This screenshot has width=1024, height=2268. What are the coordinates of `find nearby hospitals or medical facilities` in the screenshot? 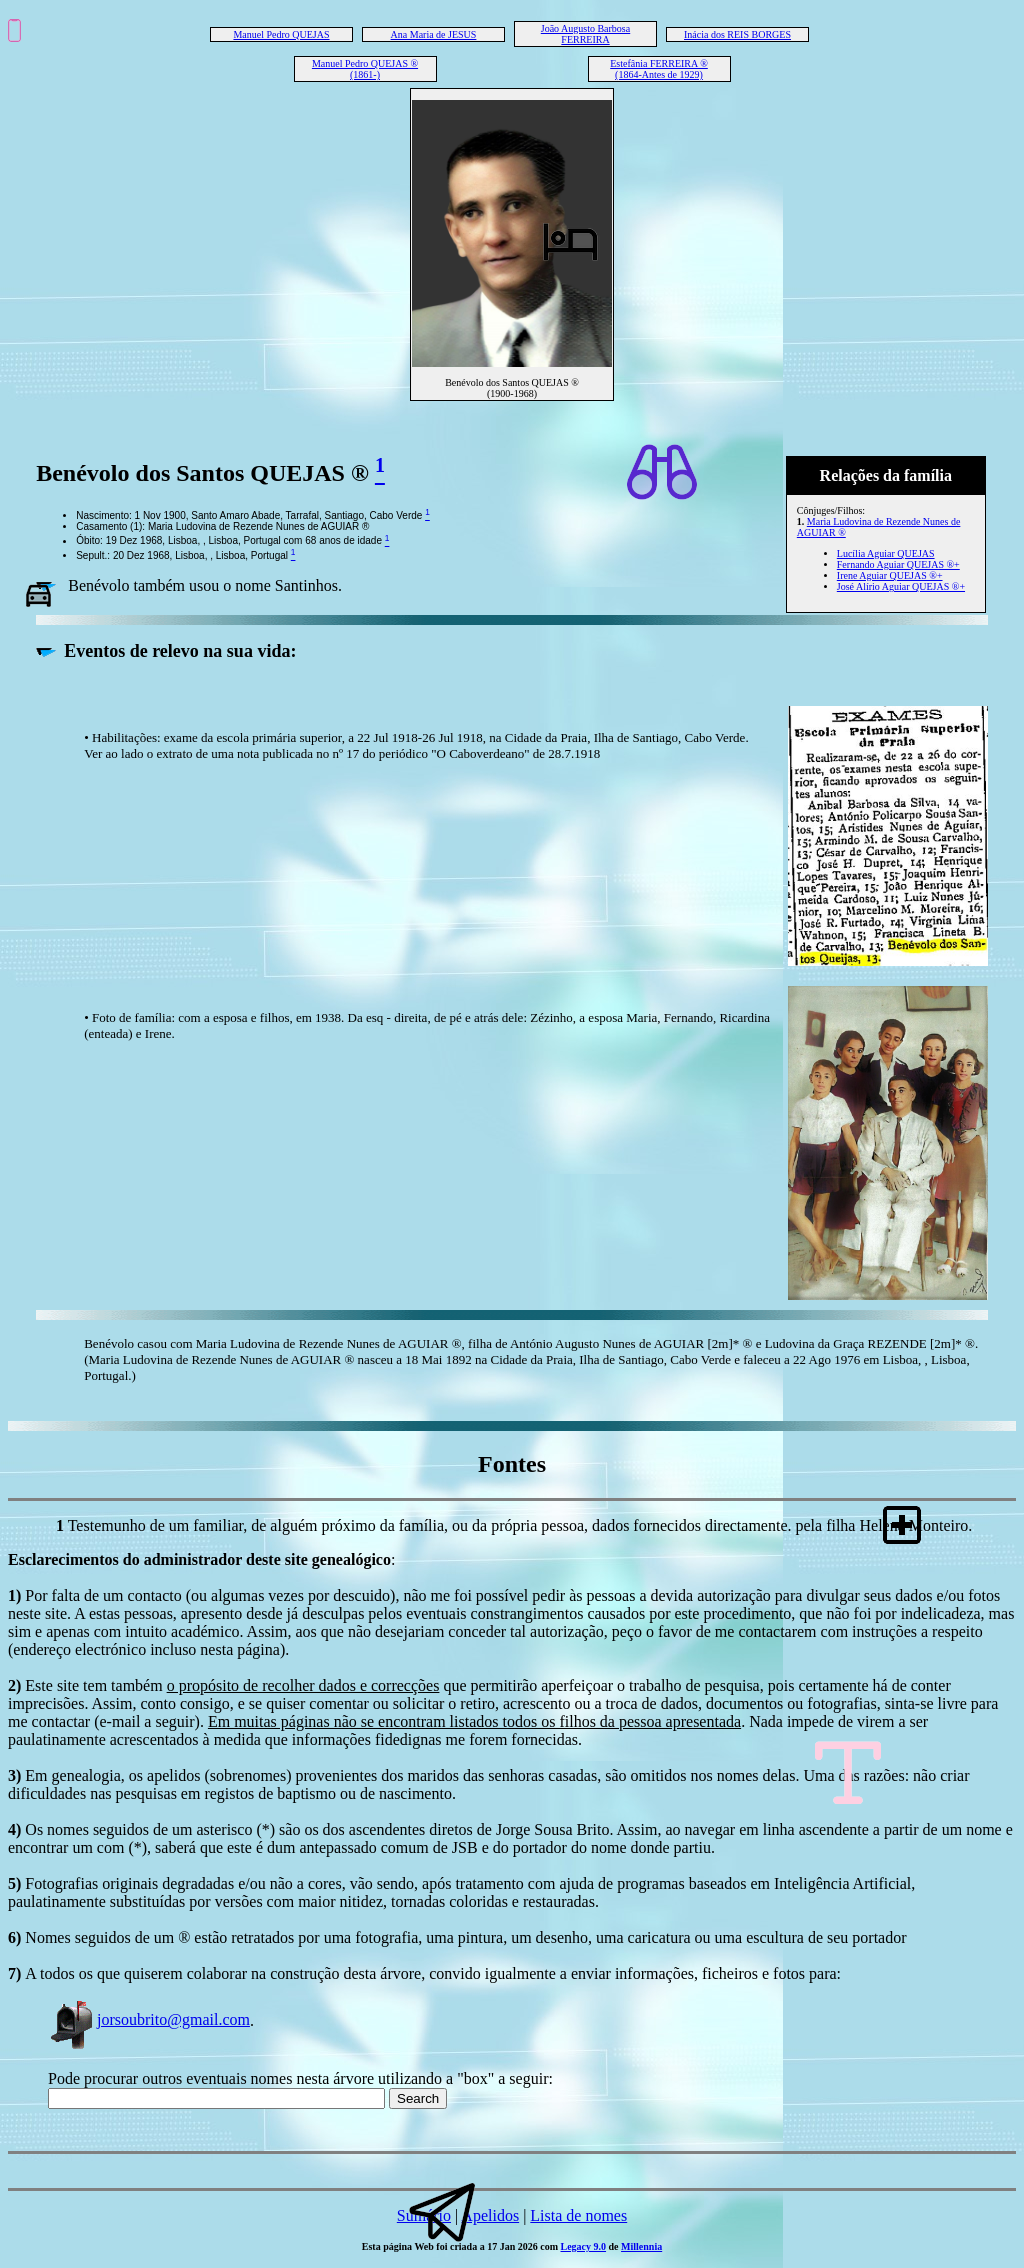 It's located at (902, 1525).